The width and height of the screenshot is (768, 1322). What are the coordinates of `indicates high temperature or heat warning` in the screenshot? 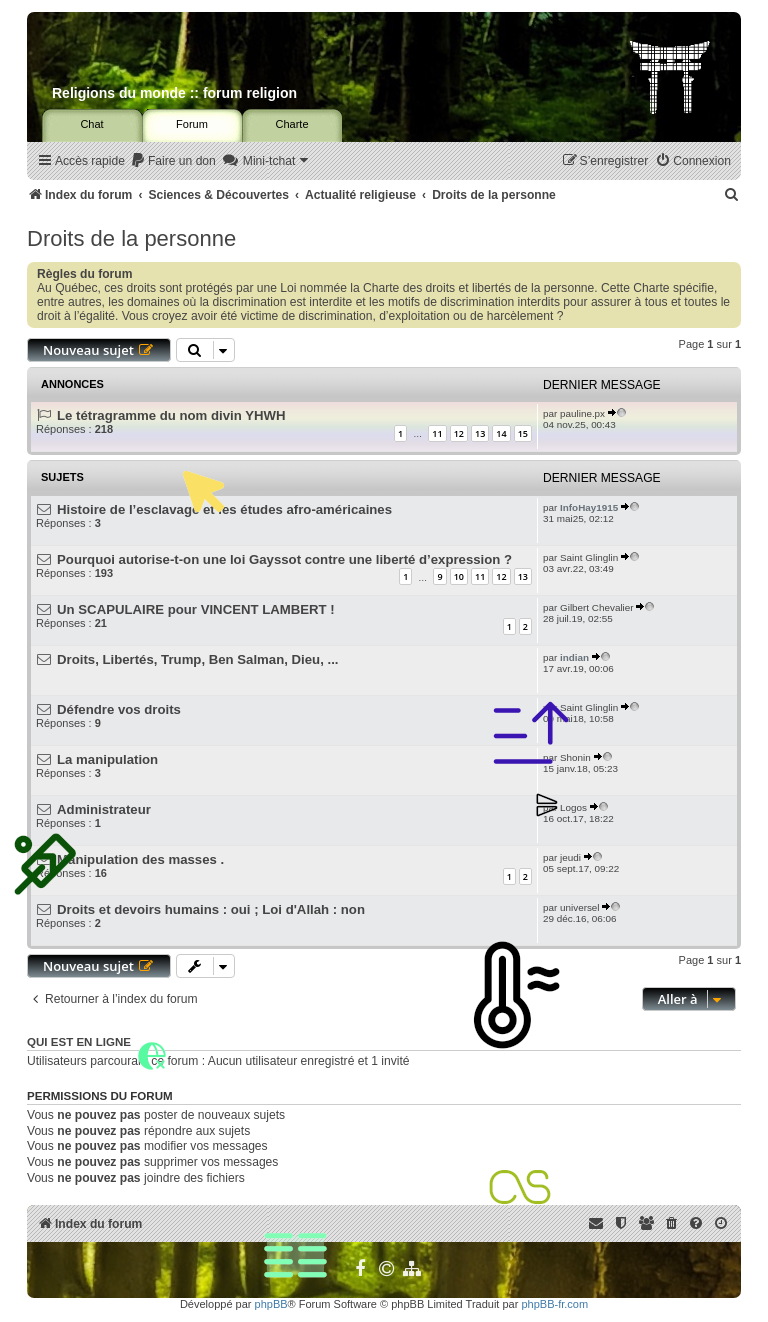 It's located at (506, 995).